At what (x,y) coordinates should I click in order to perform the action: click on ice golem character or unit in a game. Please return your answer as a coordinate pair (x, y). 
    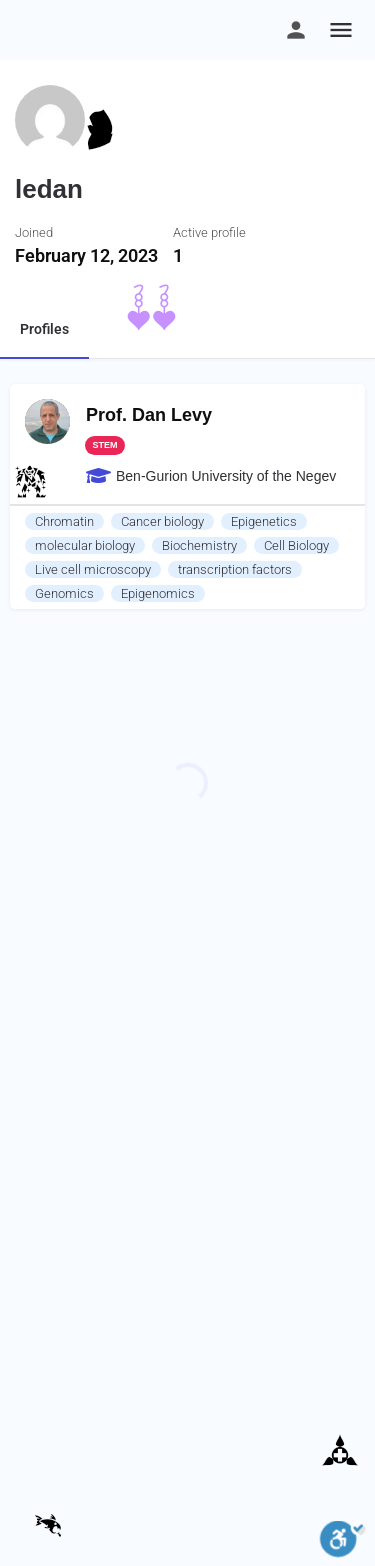
    Looking at the image, I should click on (30, 481).